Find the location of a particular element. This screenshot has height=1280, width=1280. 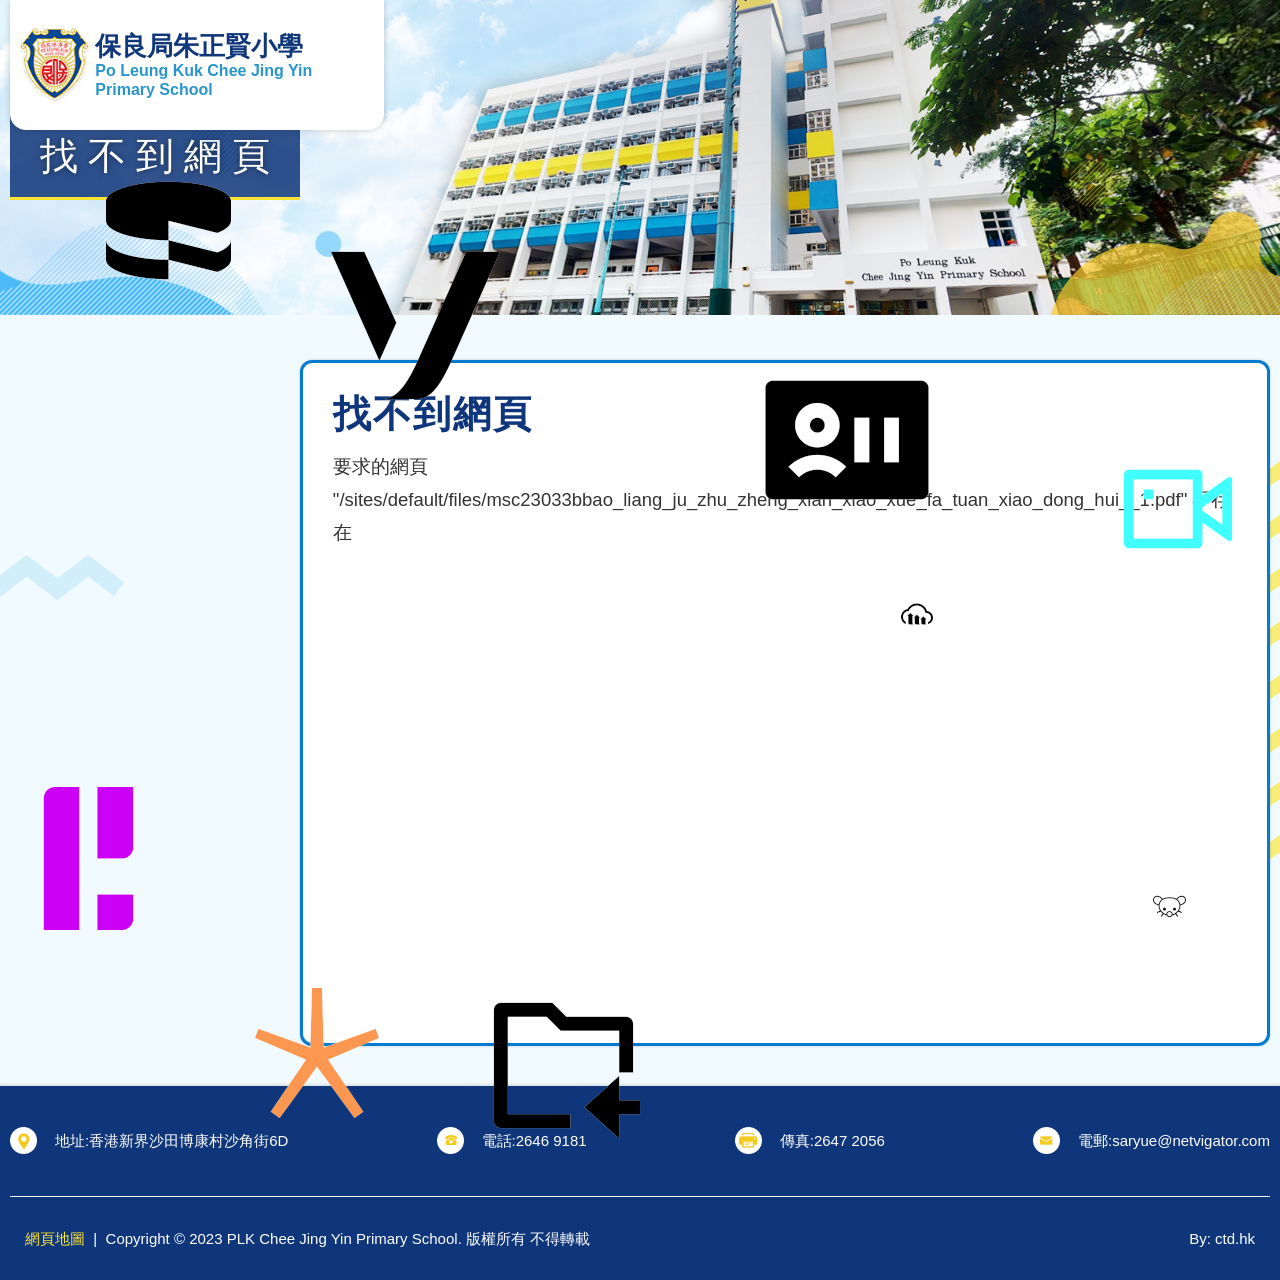

view received files or downloads is located at coordinates (563, 1065).